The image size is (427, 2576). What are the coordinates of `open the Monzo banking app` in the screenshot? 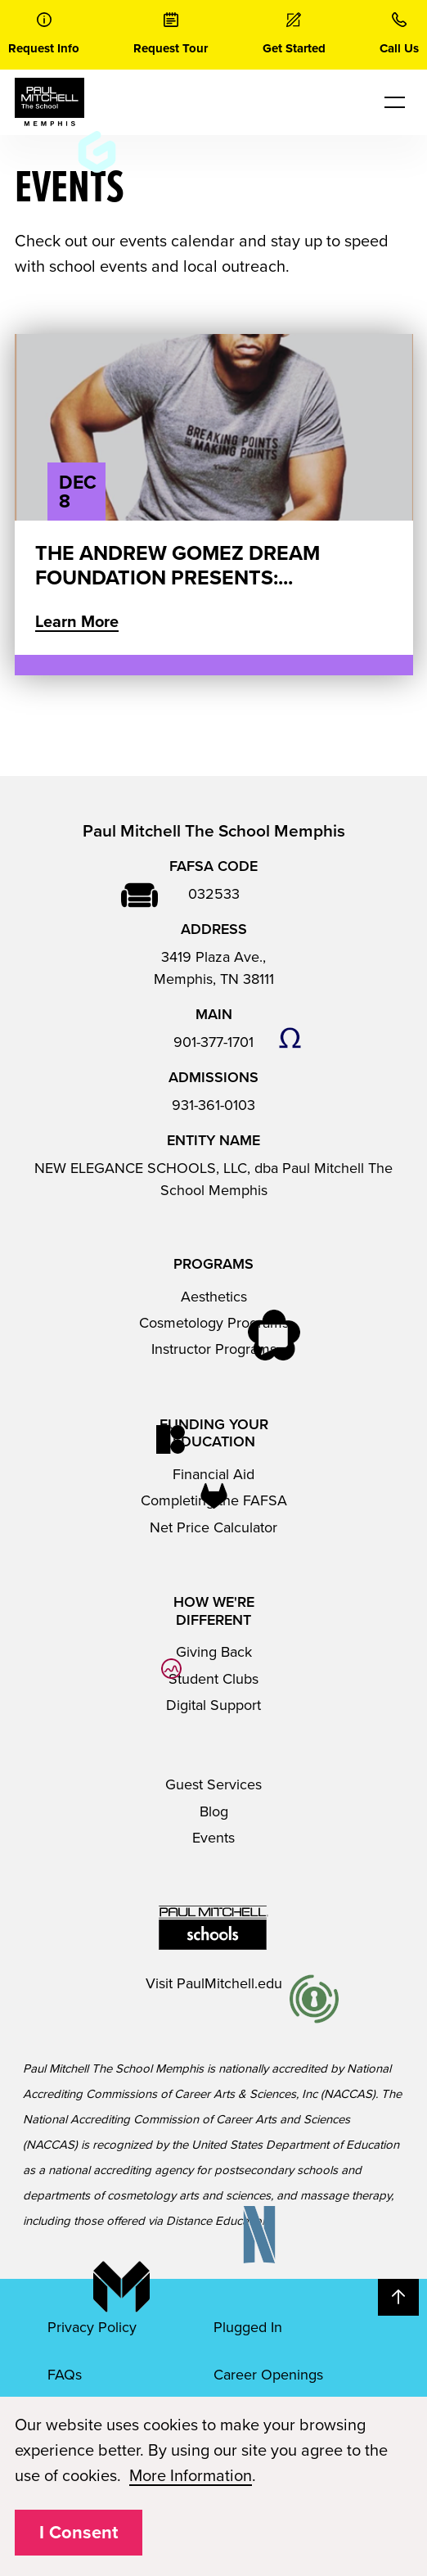 It's located at (121, 2286).